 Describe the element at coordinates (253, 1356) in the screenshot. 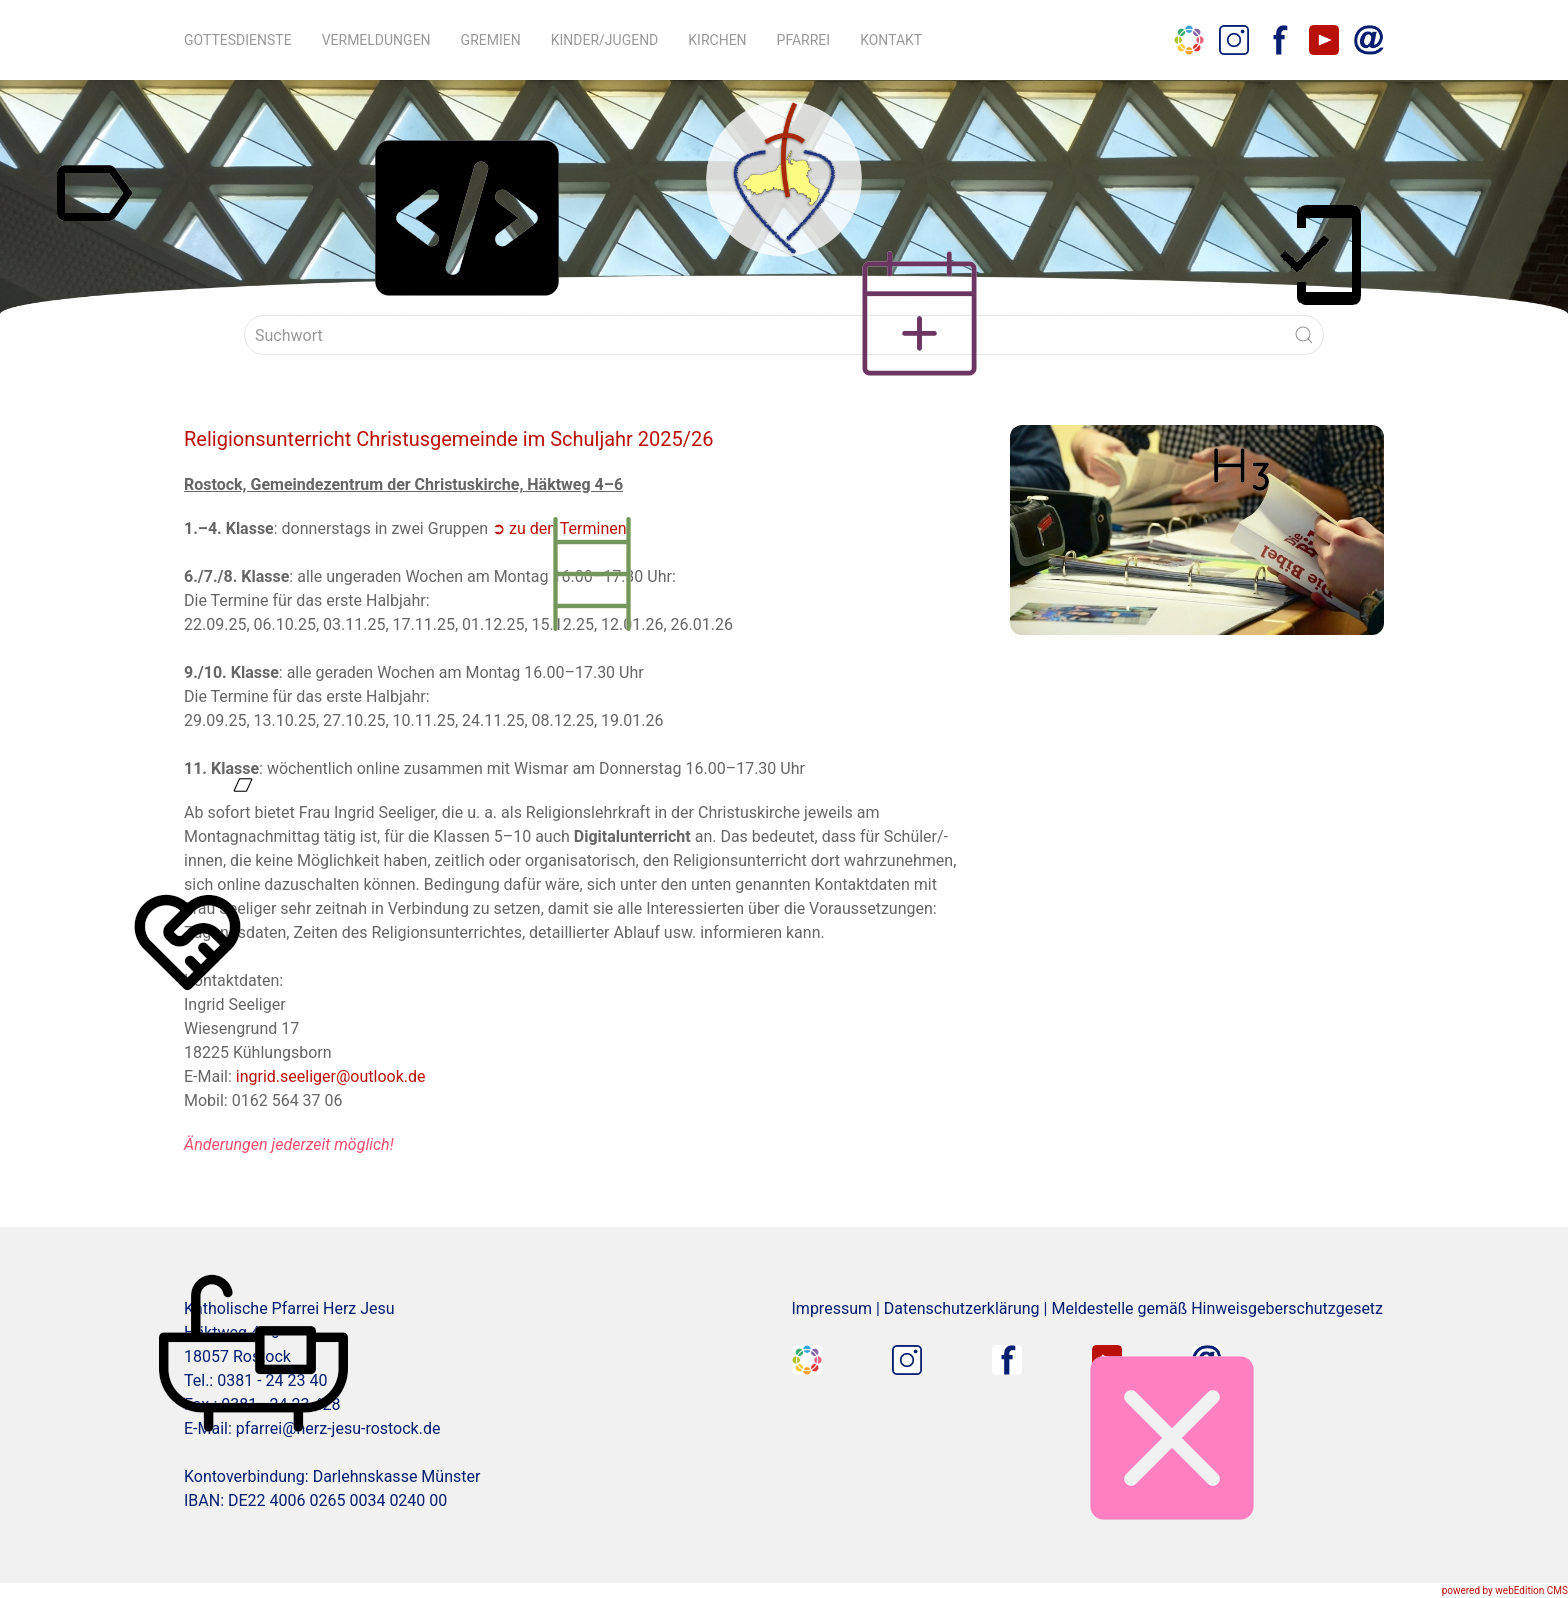

I see `indicates bathroom amenities available` at that location.